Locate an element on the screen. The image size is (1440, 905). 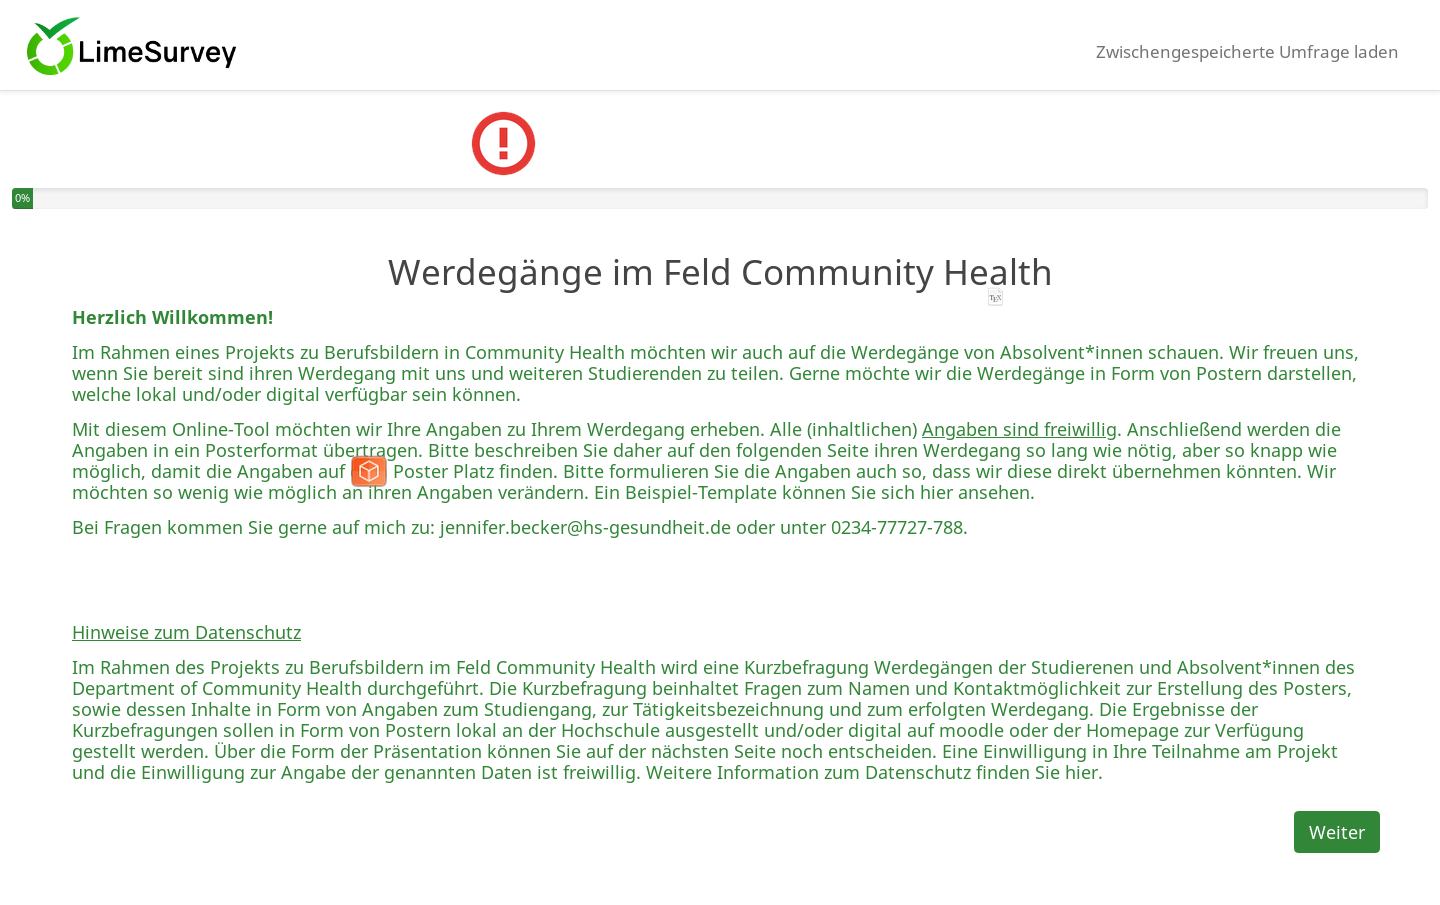
indicates important or critical status is located at coordinates (503, 143).